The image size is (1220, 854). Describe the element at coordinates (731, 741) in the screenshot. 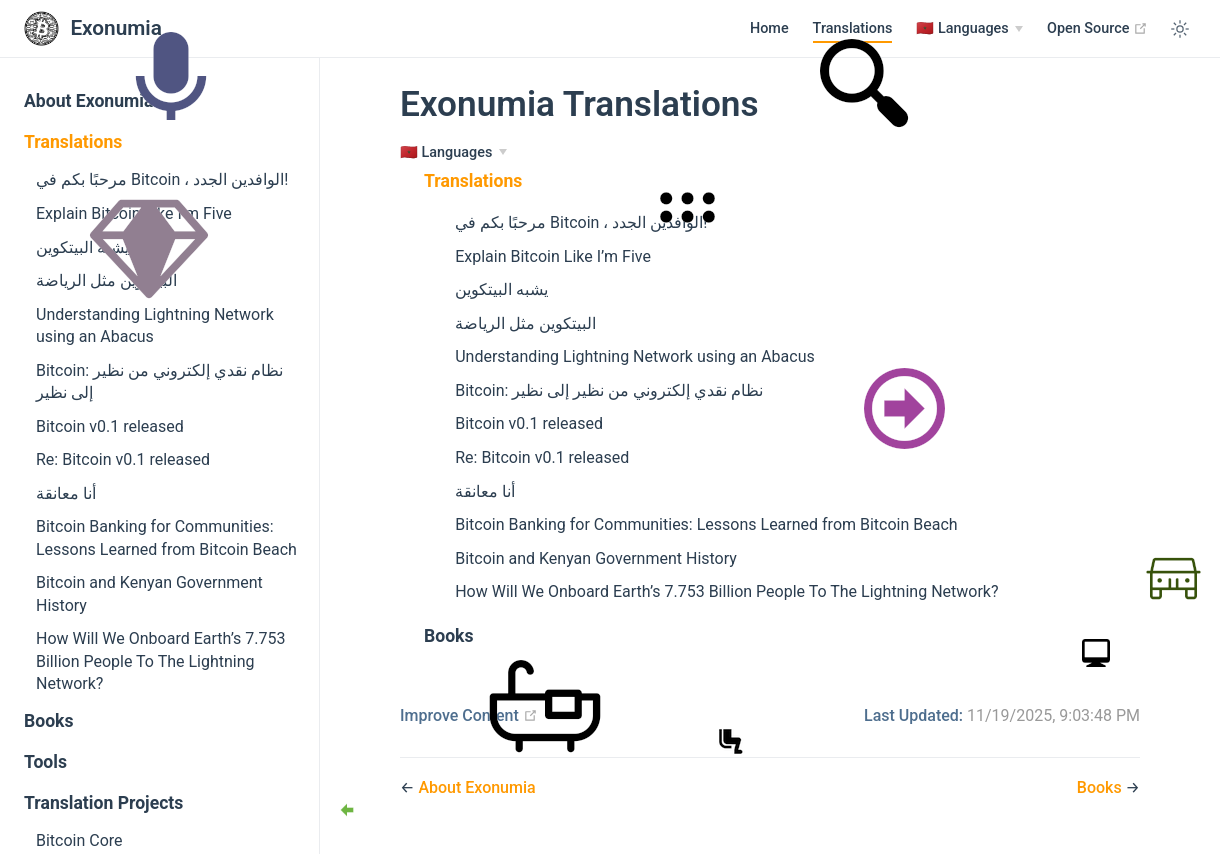

I see `indicates reduced legroom seating option` at that location.